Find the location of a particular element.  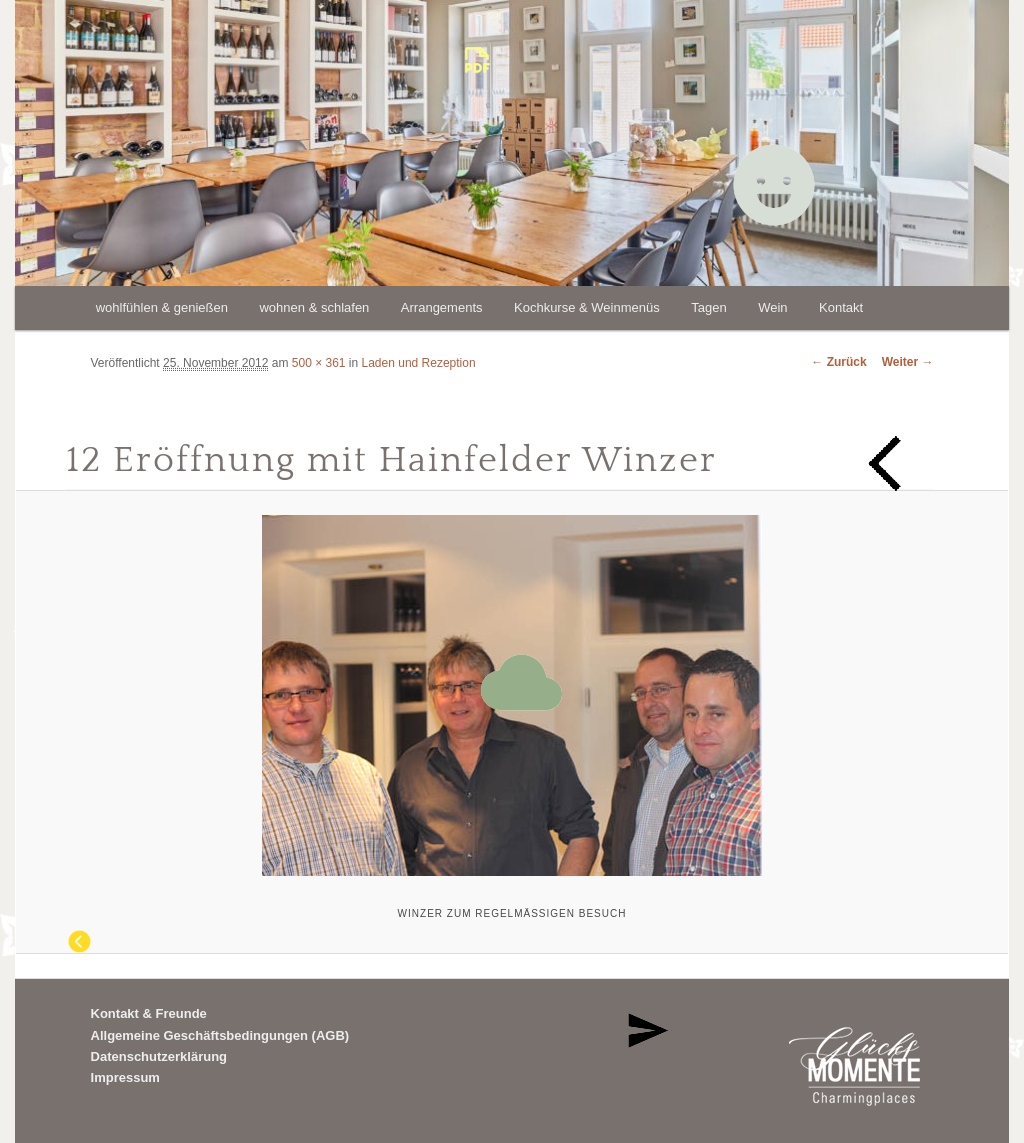

rate your experience positively is located at coordinates (774, 185).